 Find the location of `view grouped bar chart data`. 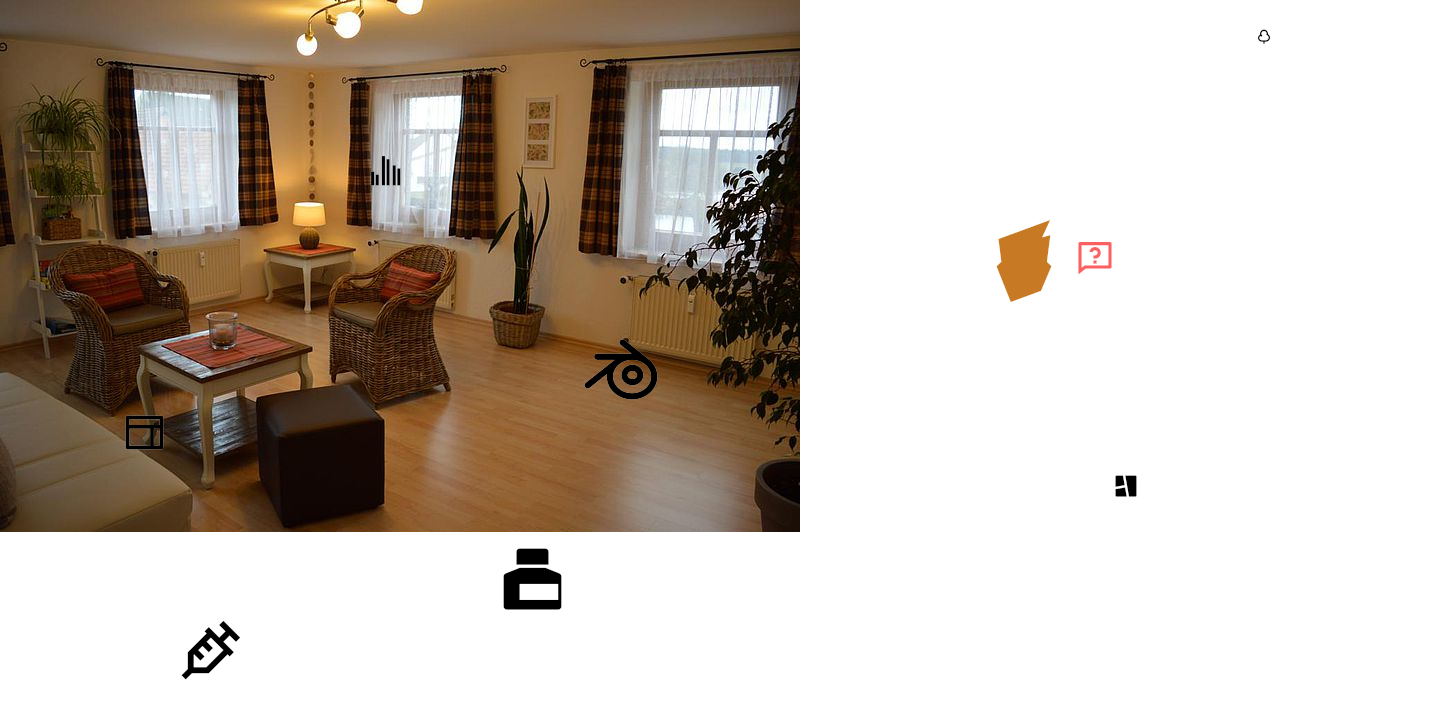

view grouped bar chart data is located at coordinates (386, 171).